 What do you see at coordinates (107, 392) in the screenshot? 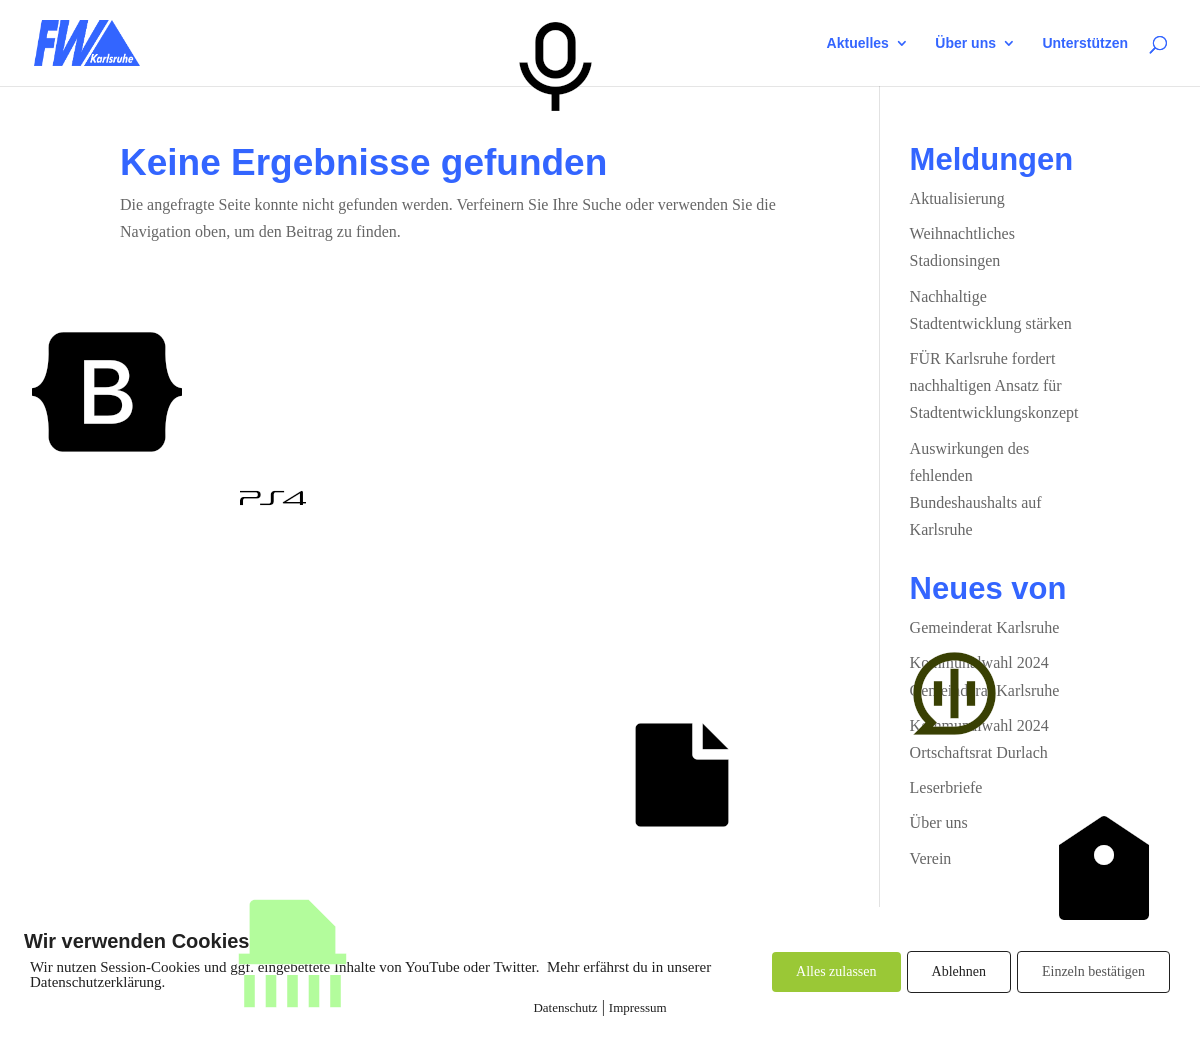
I see `Bootstrap framework logo` at bounding box center [107, 392].